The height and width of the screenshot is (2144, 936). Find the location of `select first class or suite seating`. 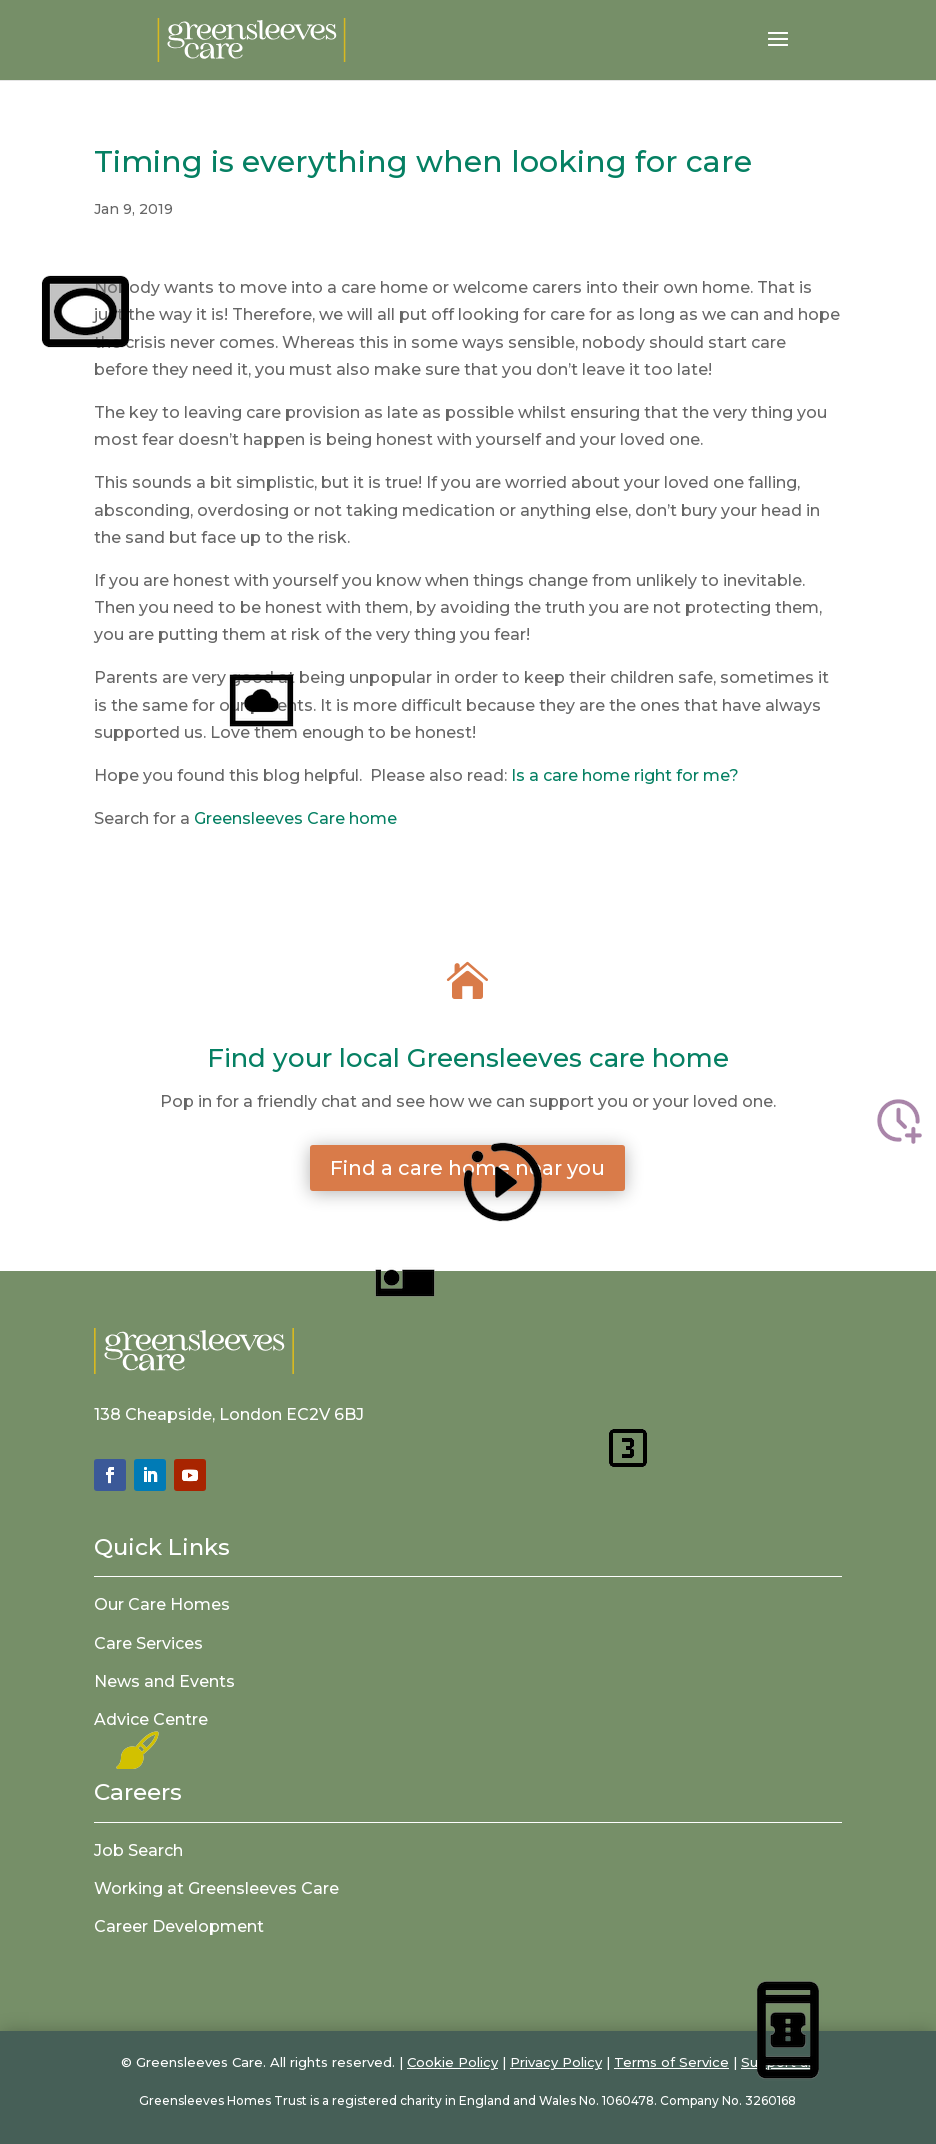

select first class or suite seating is located at coordinates (405, 1283).